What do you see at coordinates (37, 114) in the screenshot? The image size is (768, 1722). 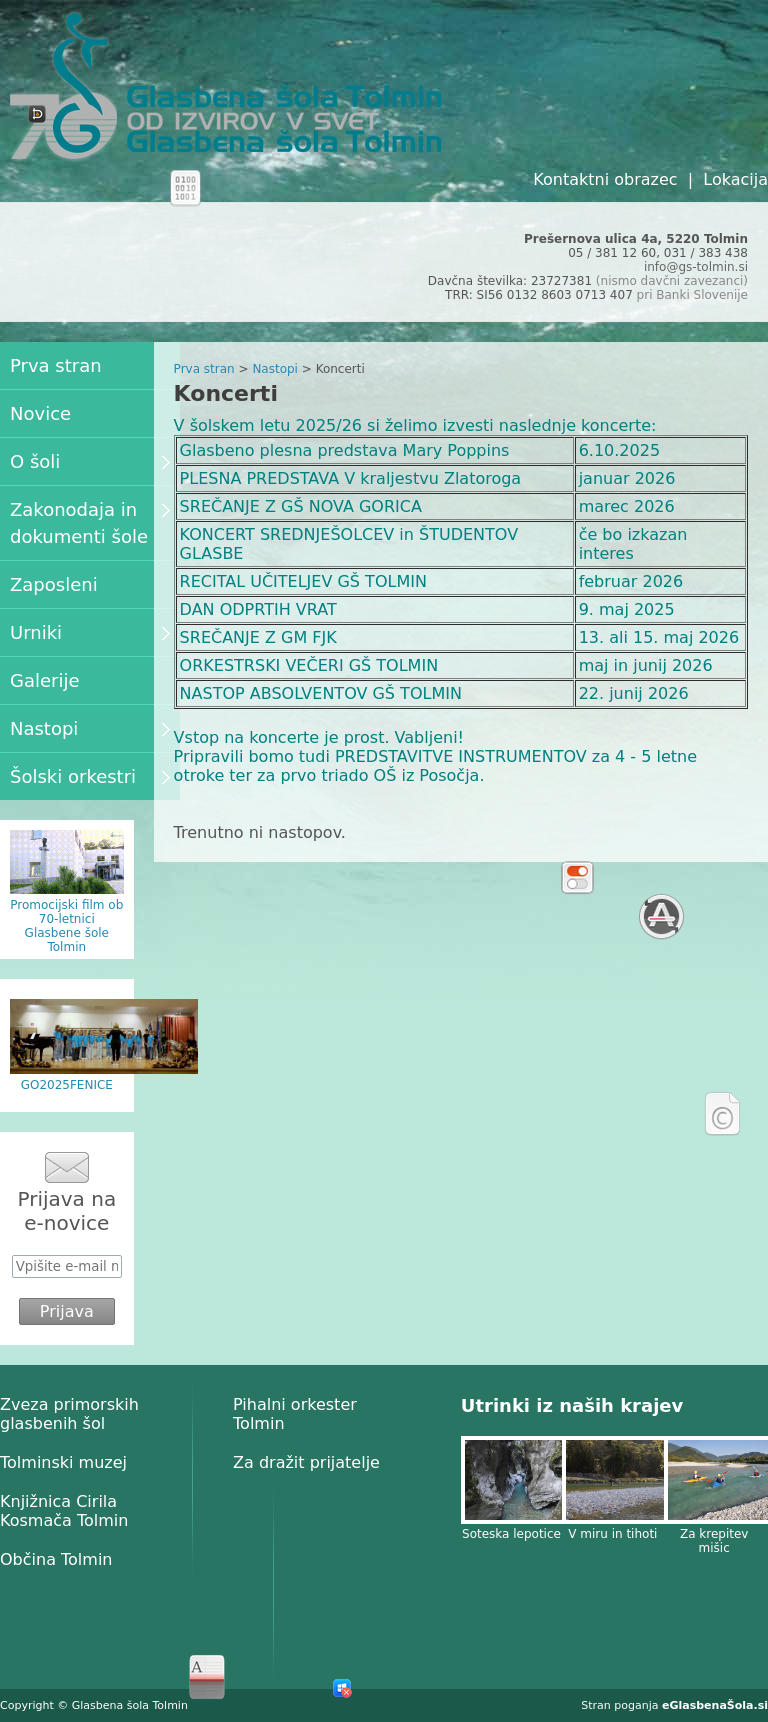 I see `open dia diagramming application` at bounding box center [37, 114].